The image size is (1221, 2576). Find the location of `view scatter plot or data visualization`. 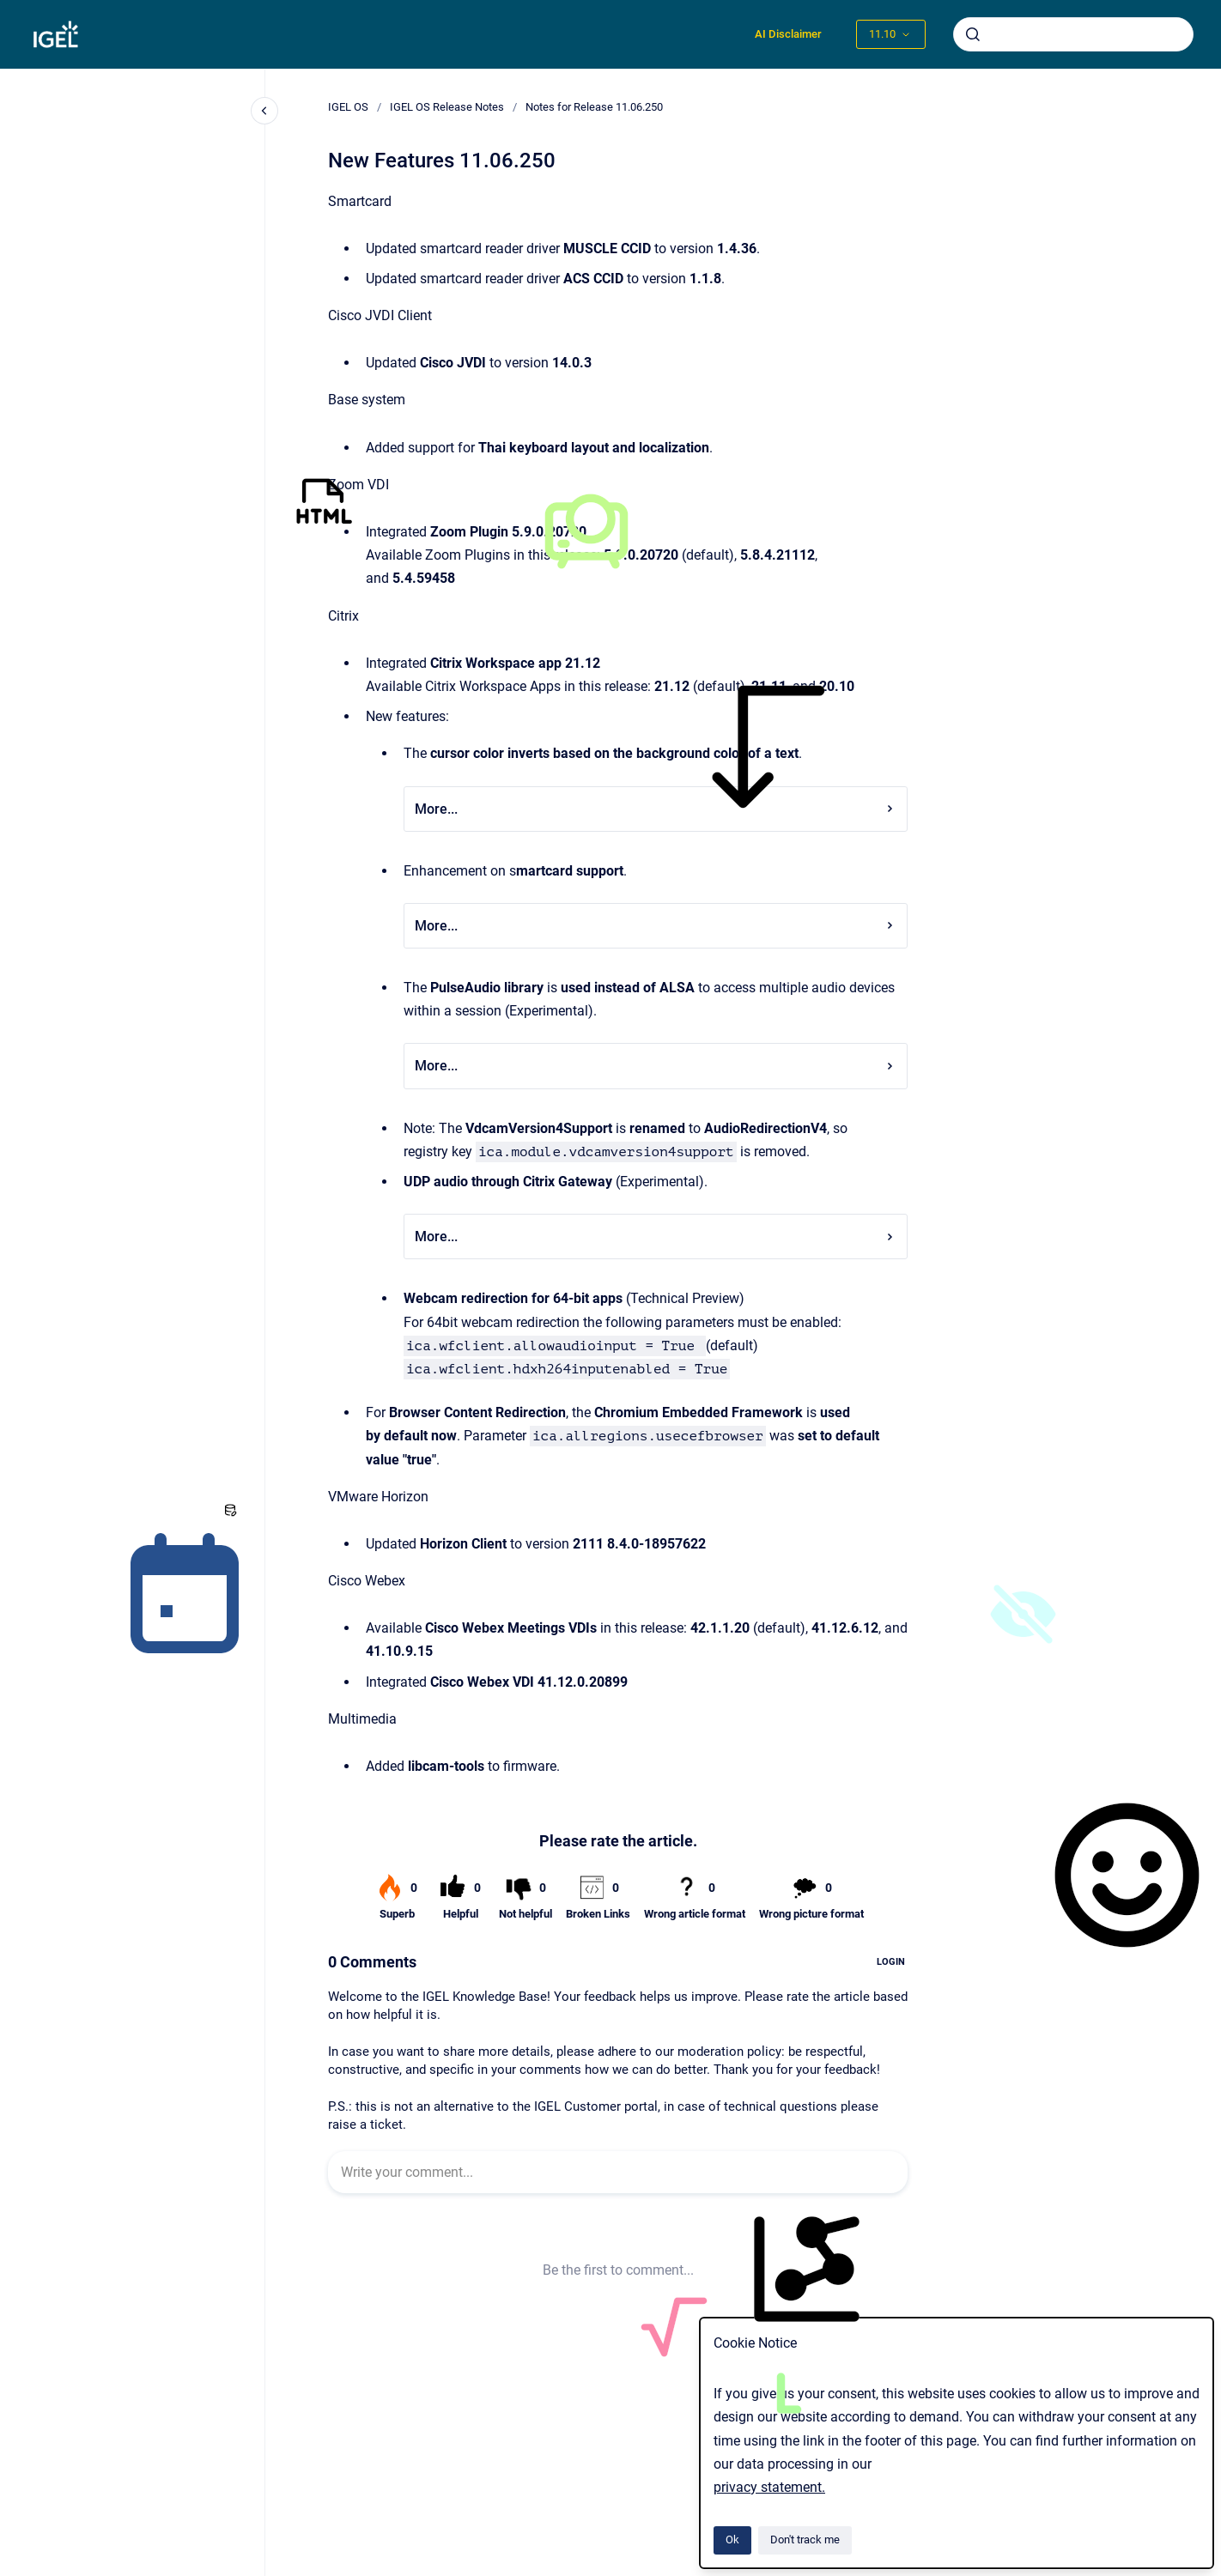

view scatter plot or data visualization is located at coordinates (806, 2269).